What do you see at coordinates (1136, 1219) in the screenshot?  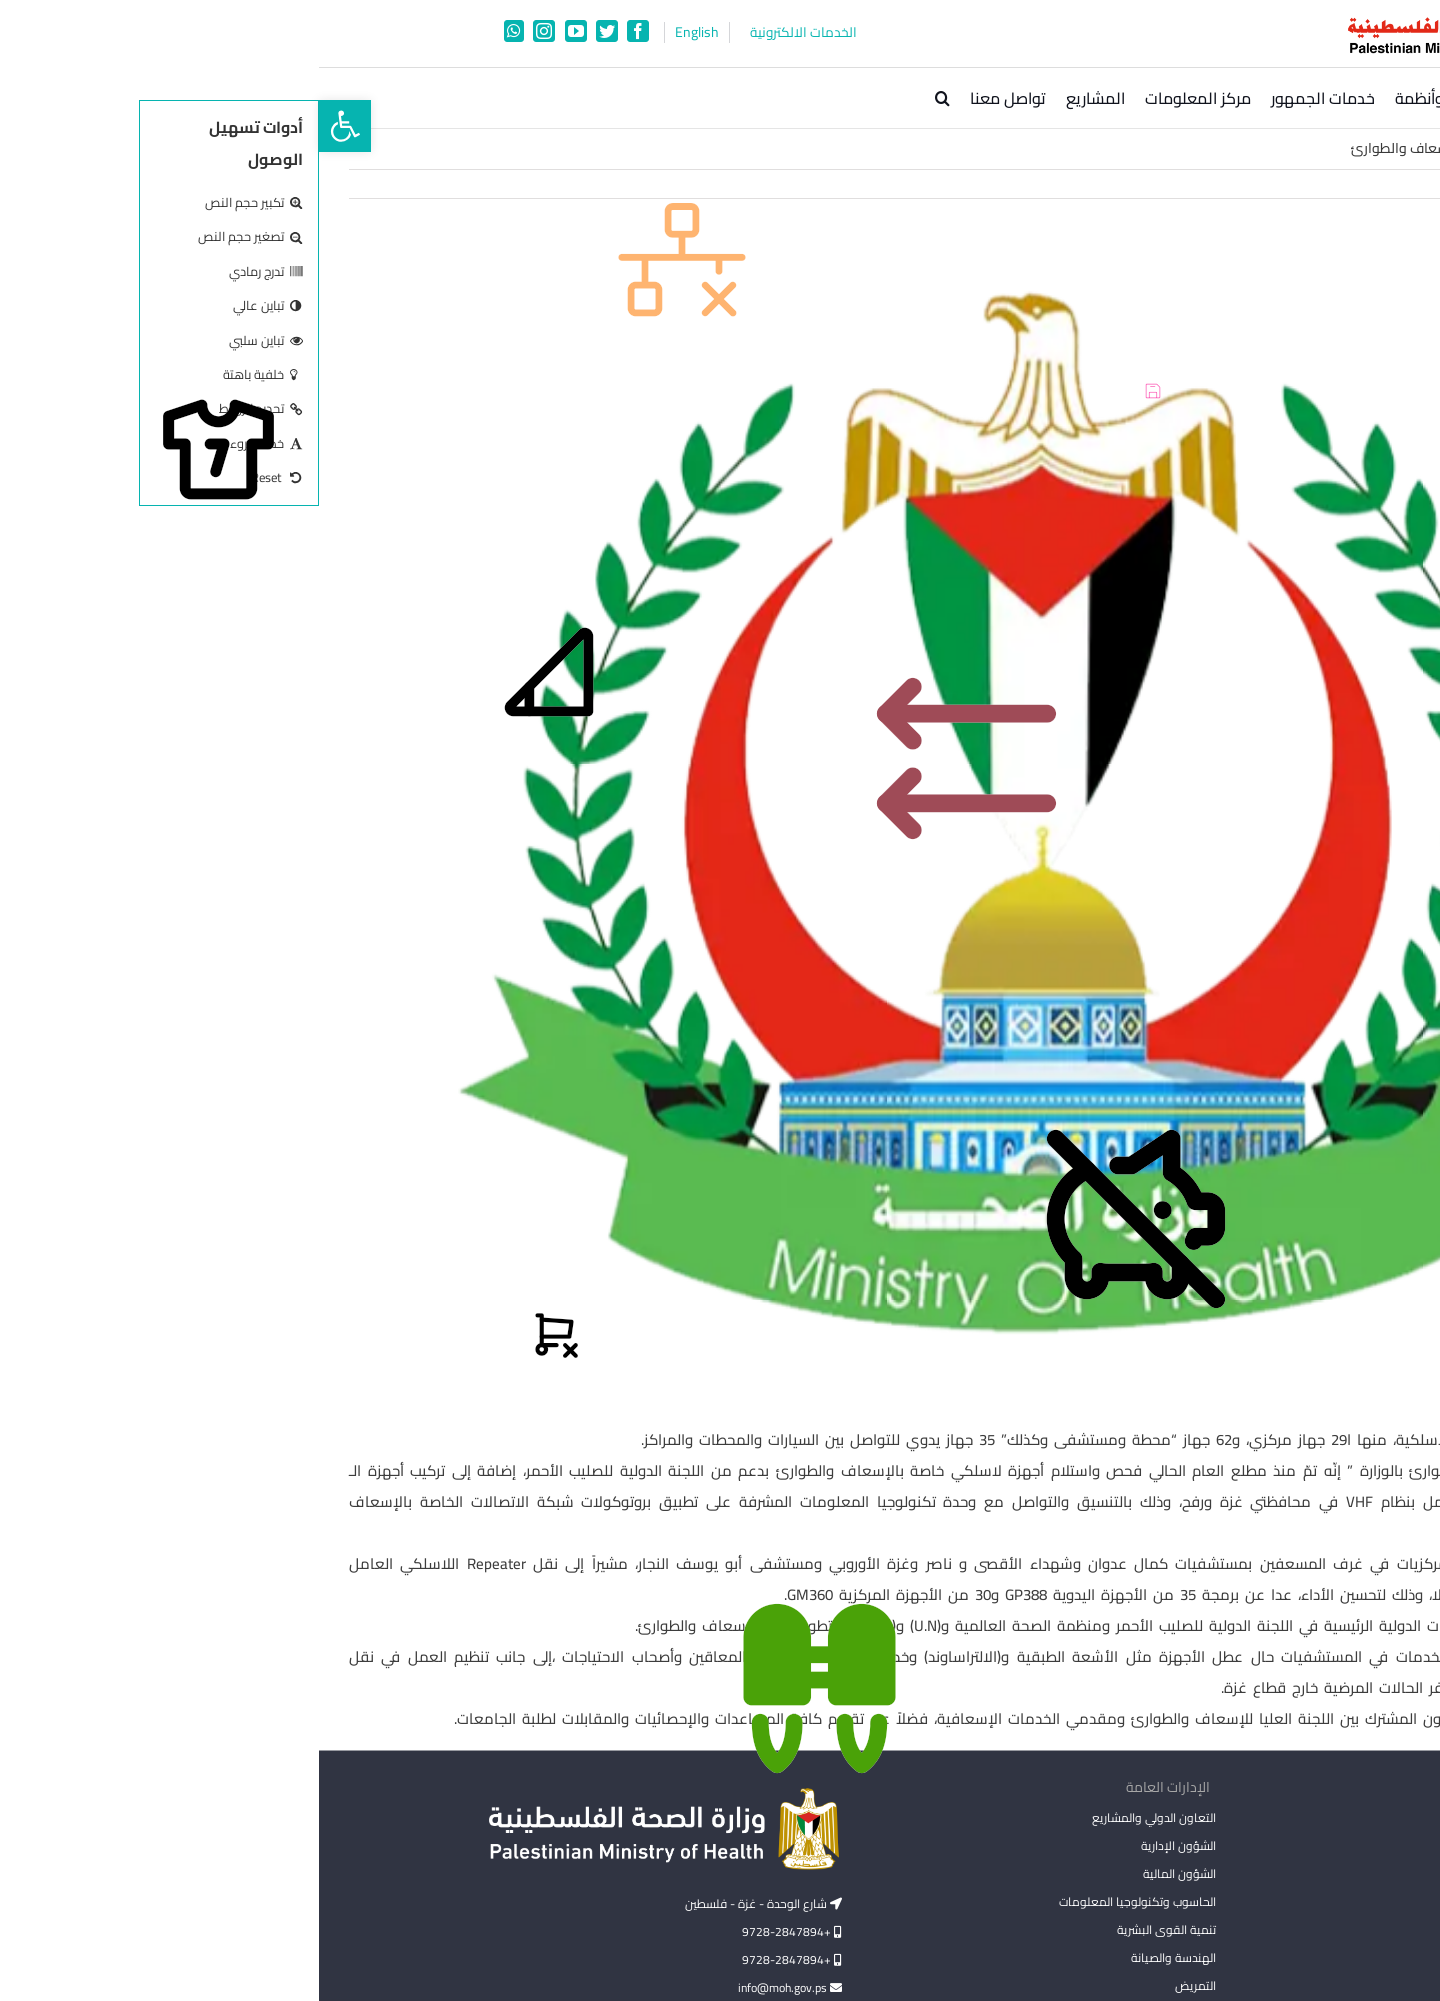 I see `disable piggy bank or savings feature` at bounding box center [1136, 1219].